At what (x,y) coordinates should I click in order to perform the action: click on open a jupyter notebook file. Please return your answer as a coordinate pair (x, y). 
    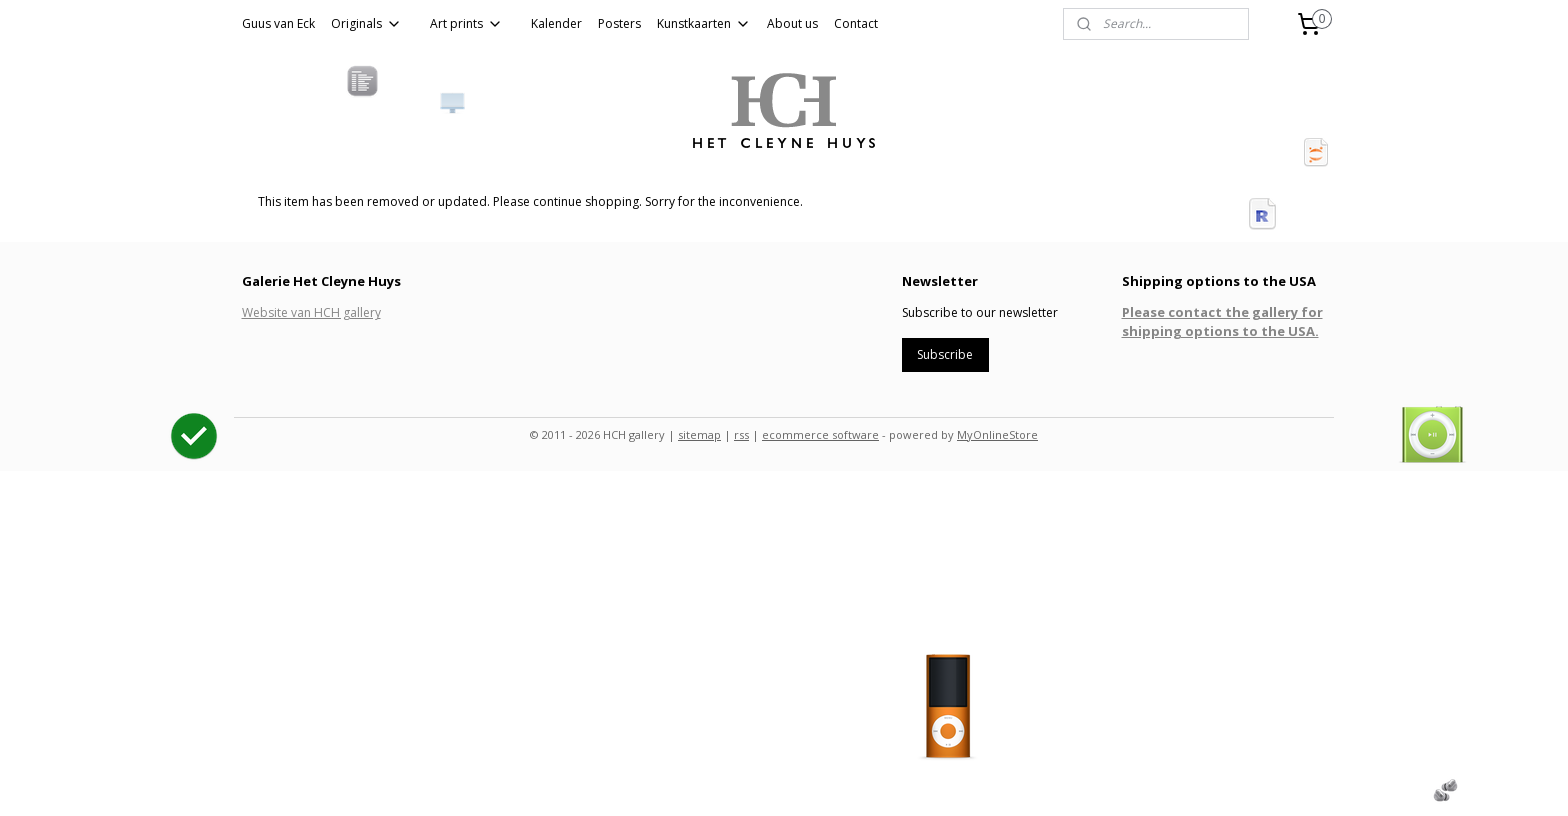
    Looking at the image, I should click on (1316, 152).